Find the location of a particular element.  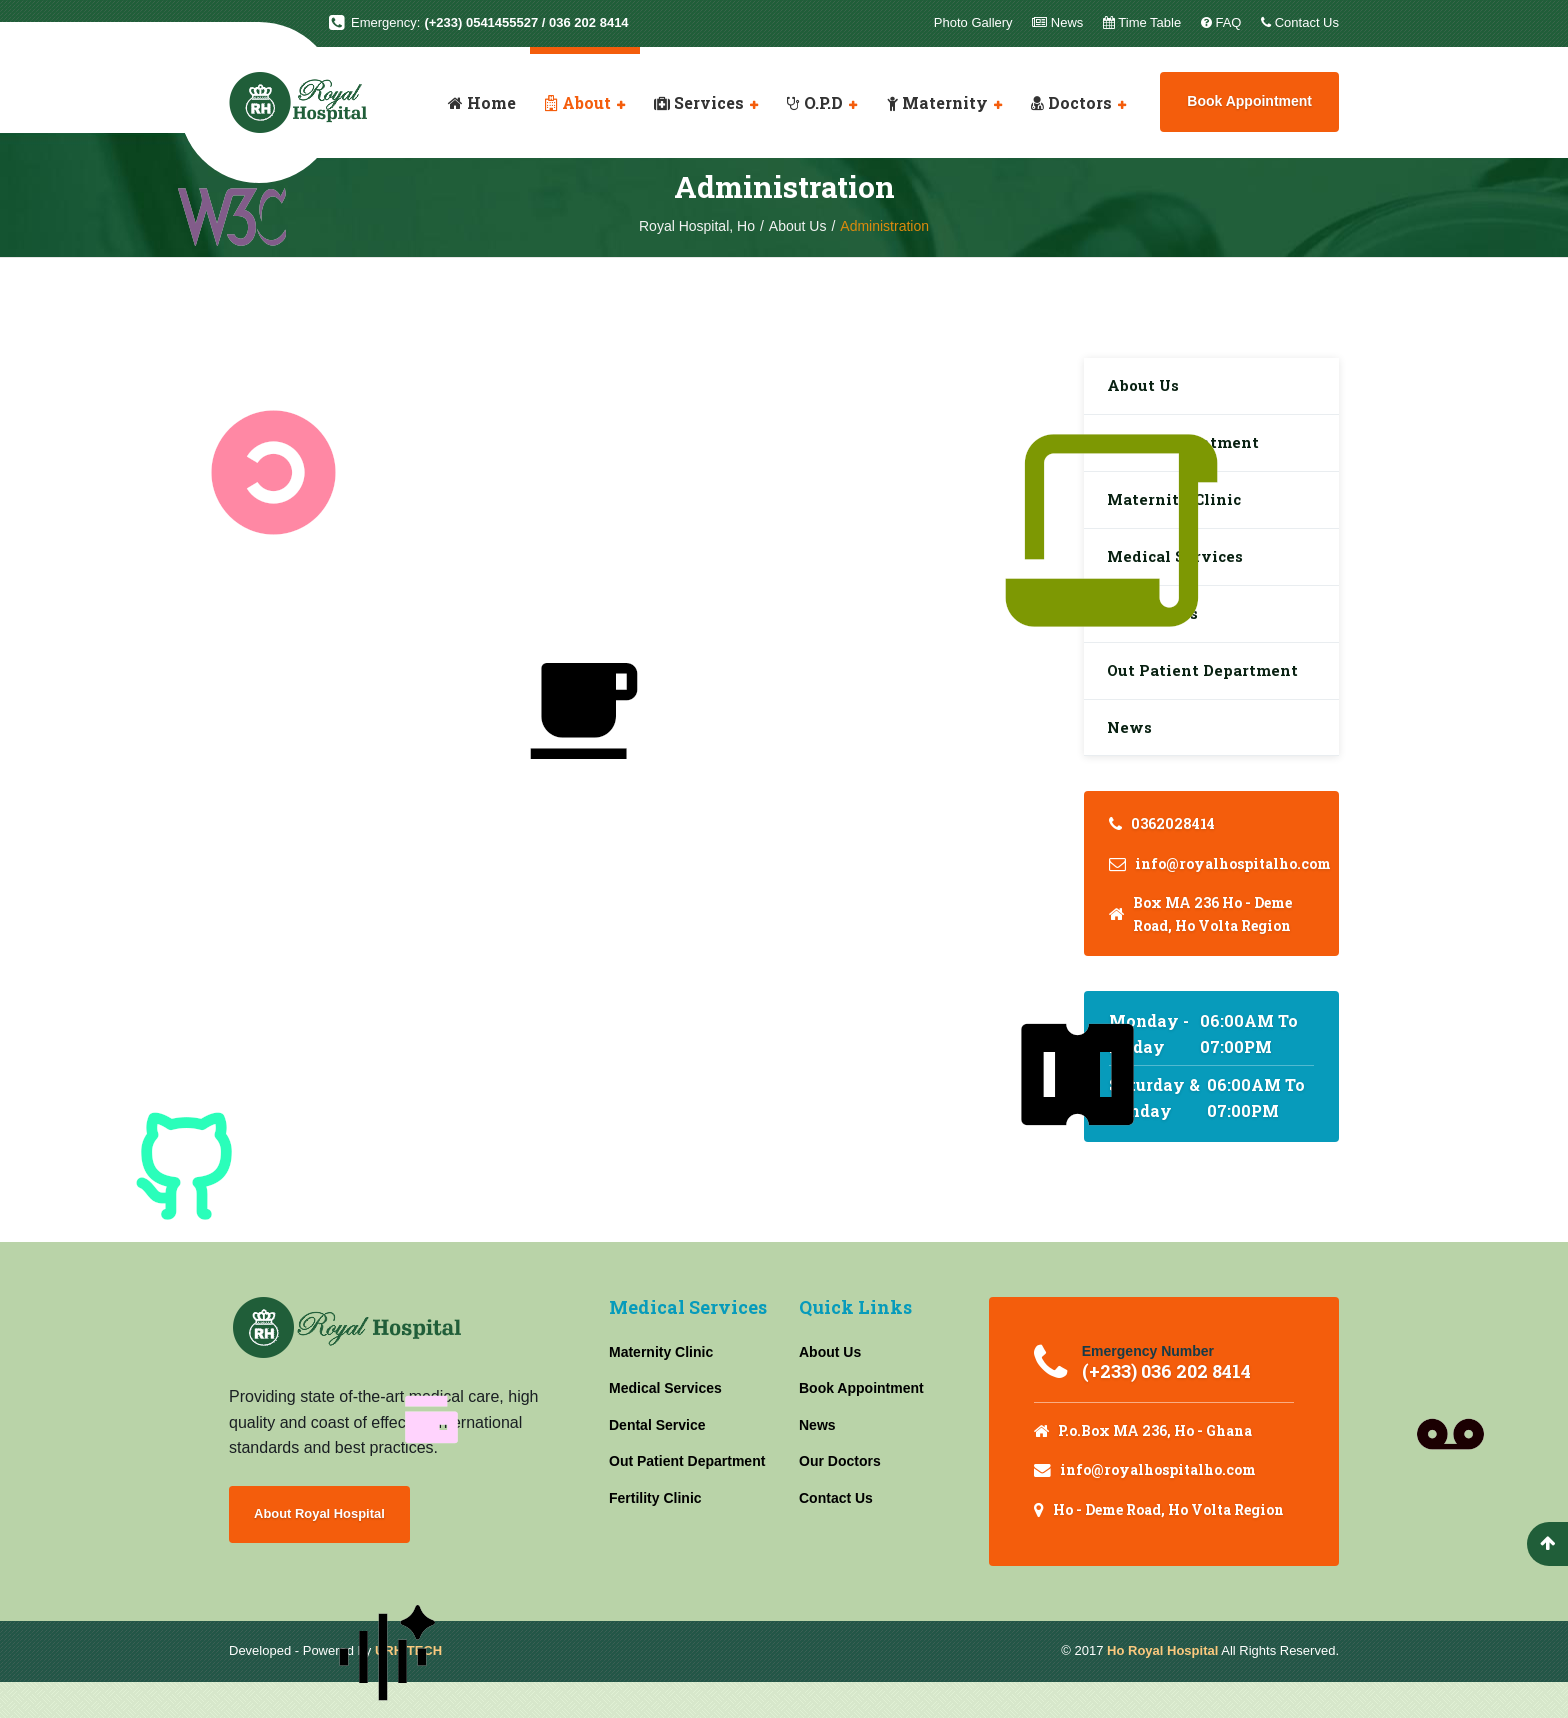

view GitHub profile or repository is located at coordinates (186, 1164).